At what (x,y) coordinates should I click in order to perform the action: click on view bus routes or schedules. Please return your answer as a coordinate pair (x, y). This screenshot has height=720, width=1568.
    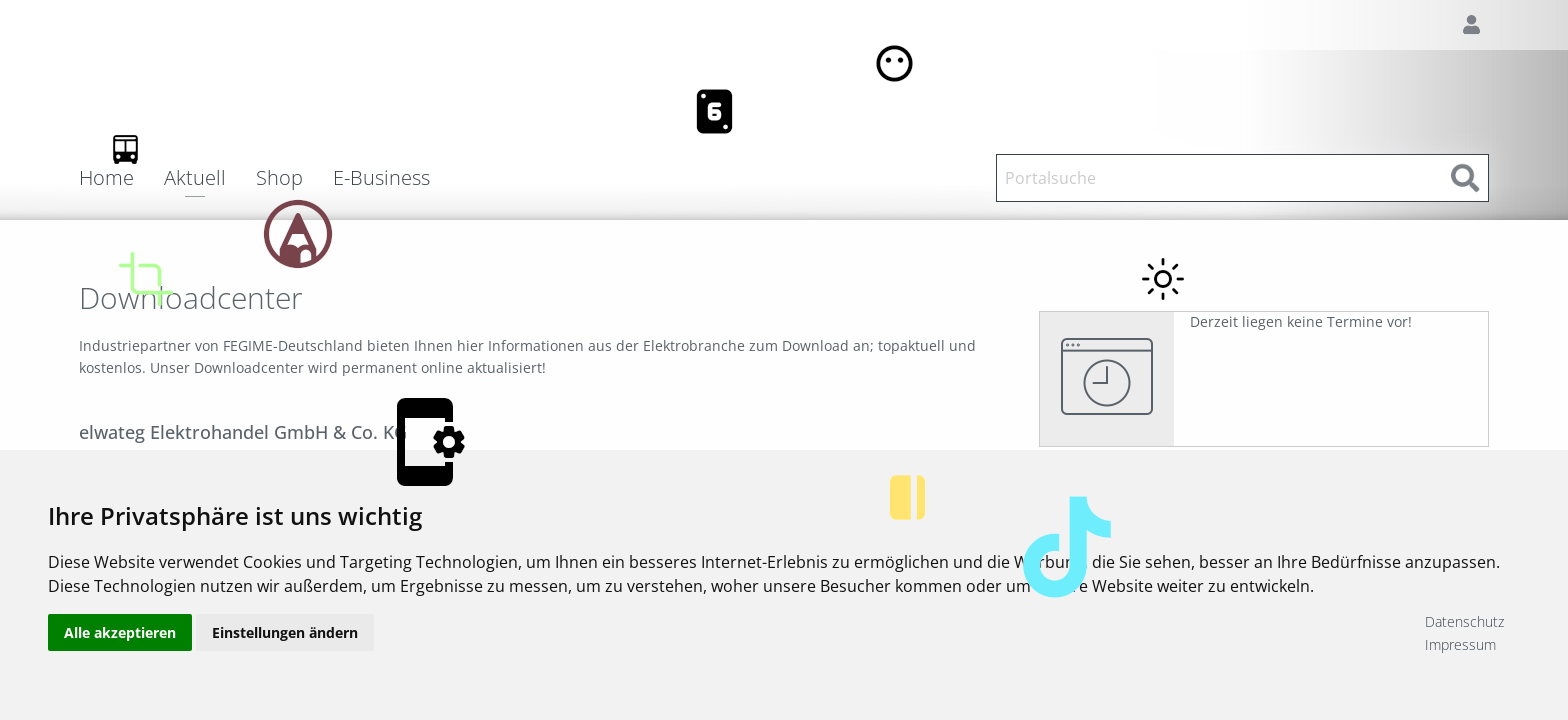
    Looking at the image, I should click on (125, 149).